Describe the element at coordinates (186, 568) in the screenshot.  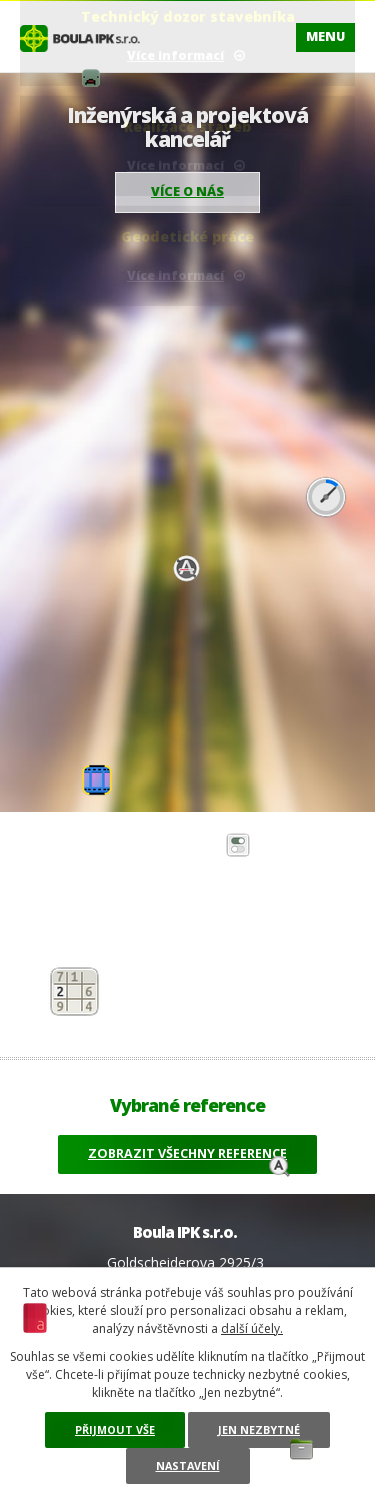
I see `check for and install system software updates` at that location.